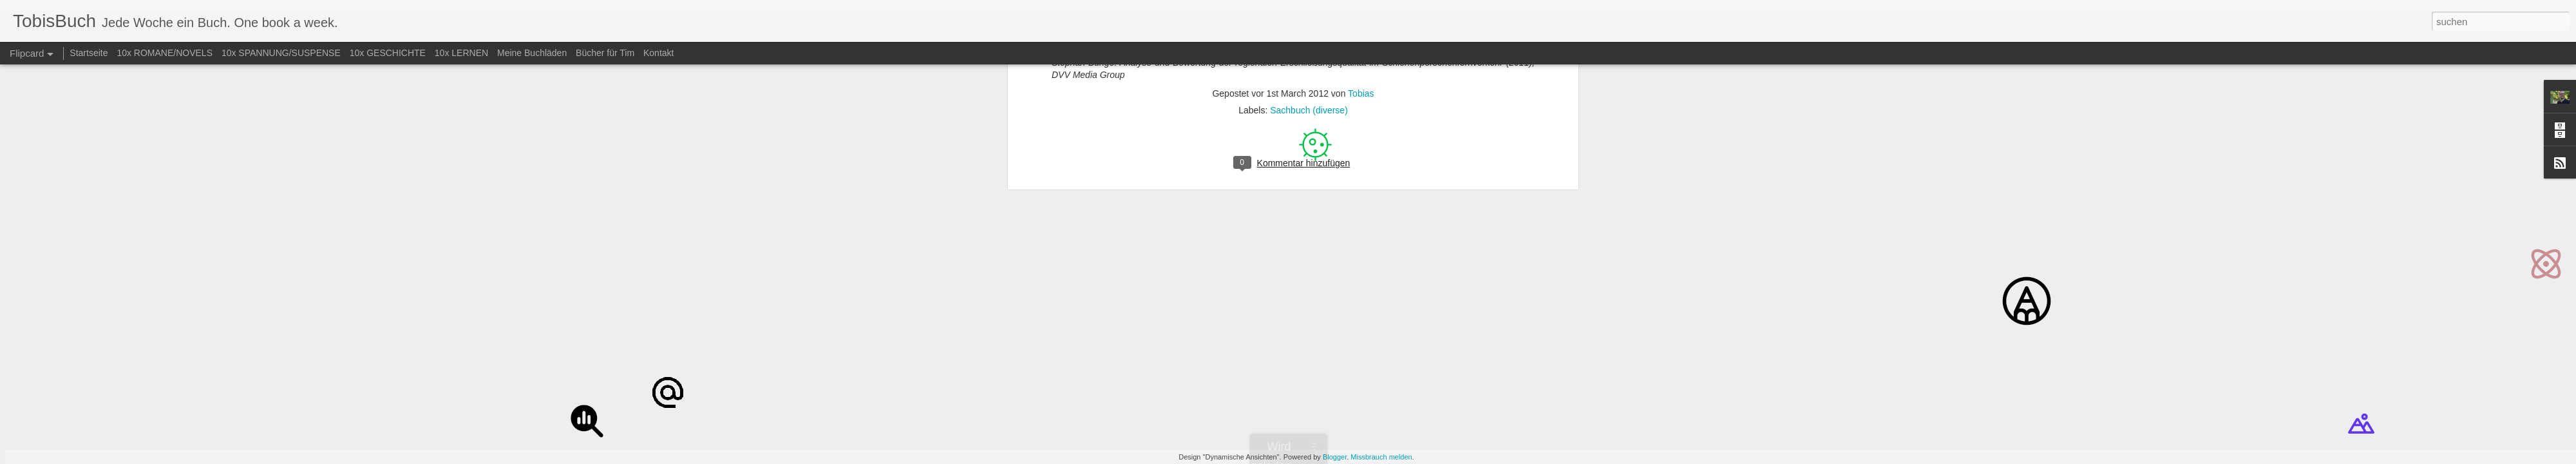 The image size is (2576, 464). I want to click on view landscape or nature photos, so click(2361, 425).